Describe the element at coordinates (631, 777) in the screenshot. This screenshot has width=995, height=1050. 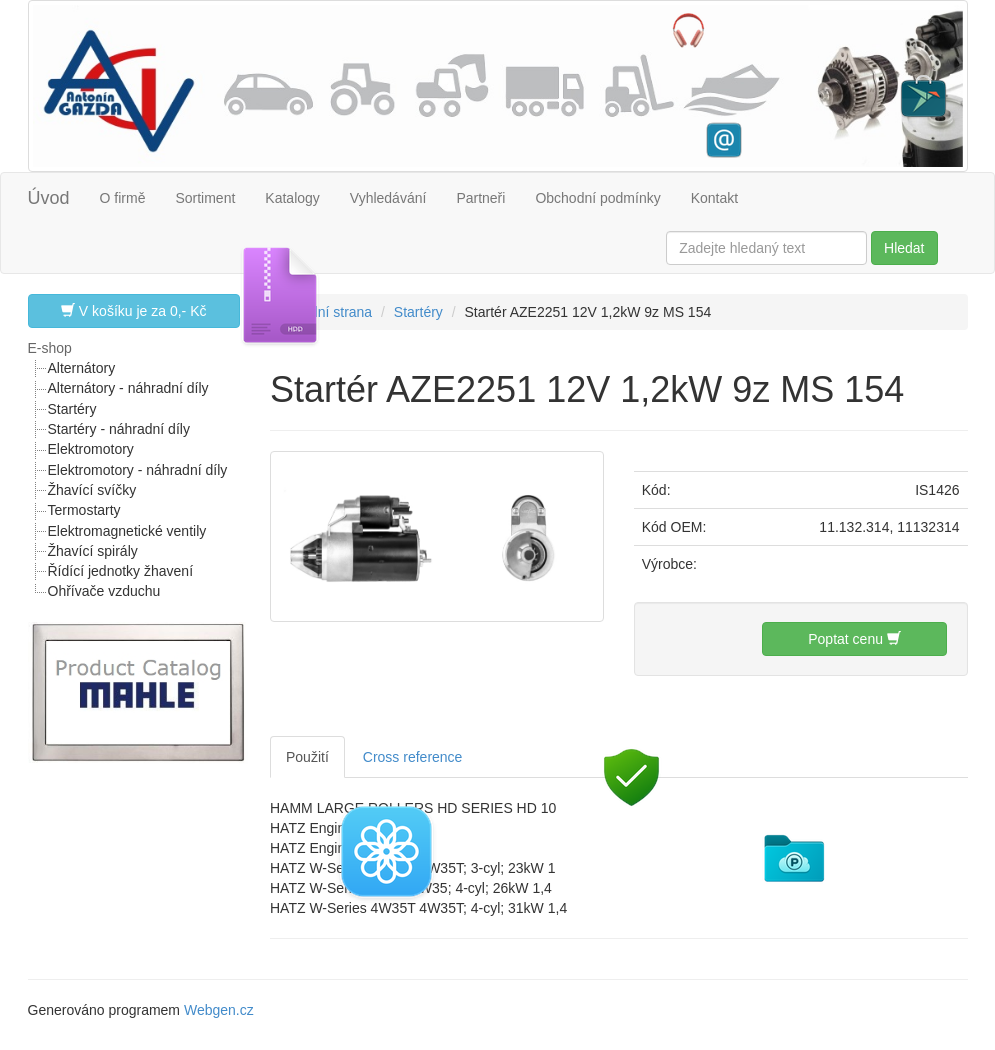
I see `indicates system security check passed` at that location.